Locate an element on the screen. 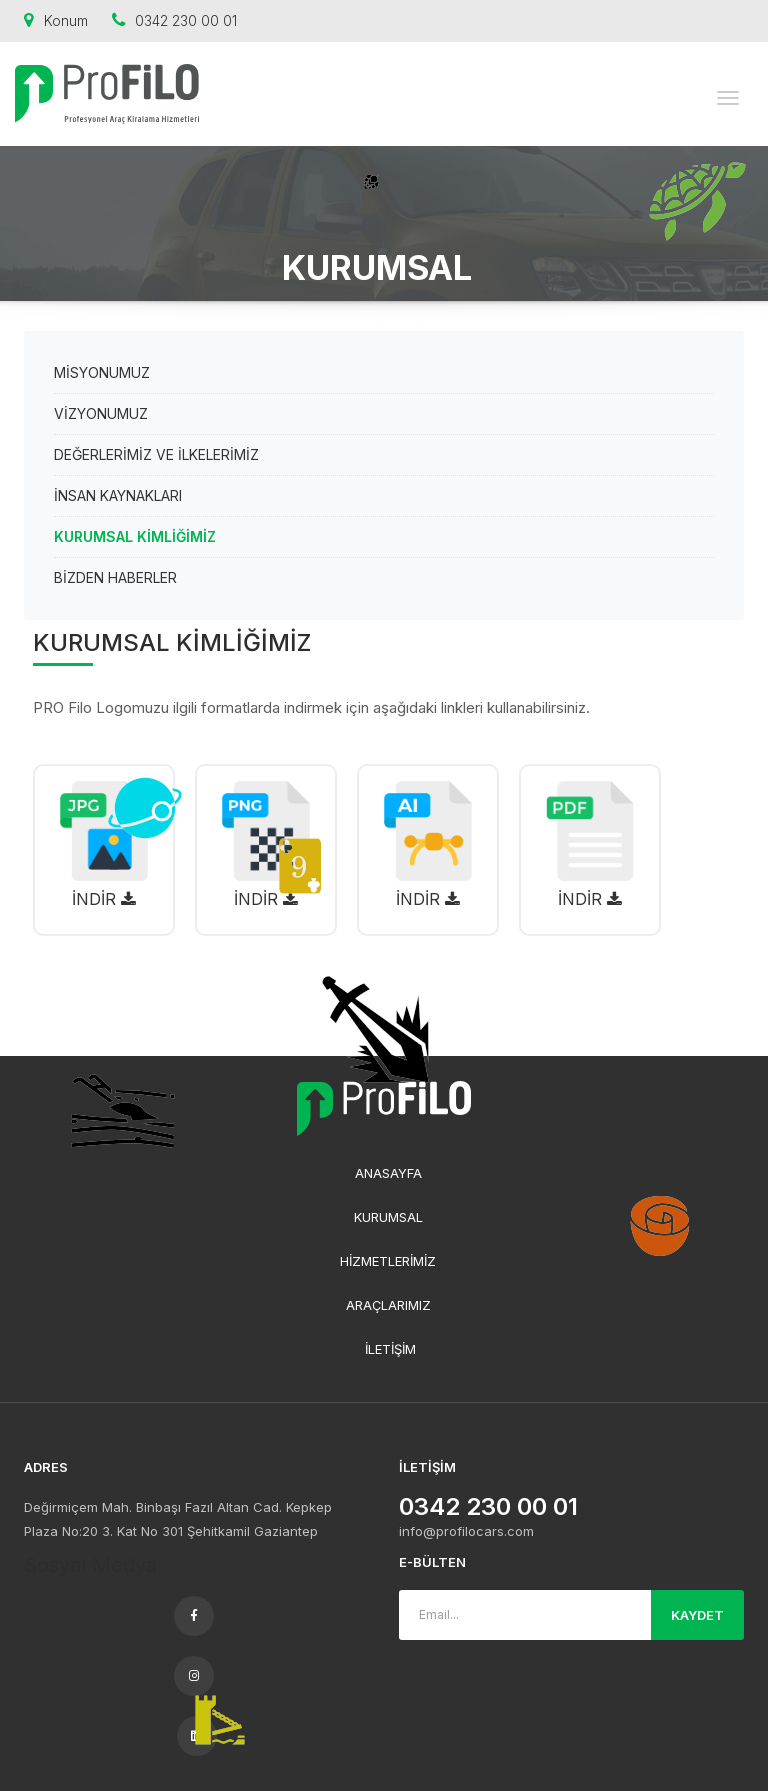 This screenshot has height=1791, width=768. view orbital mechanics or space simulation settings is located at coordinates (145, 808).